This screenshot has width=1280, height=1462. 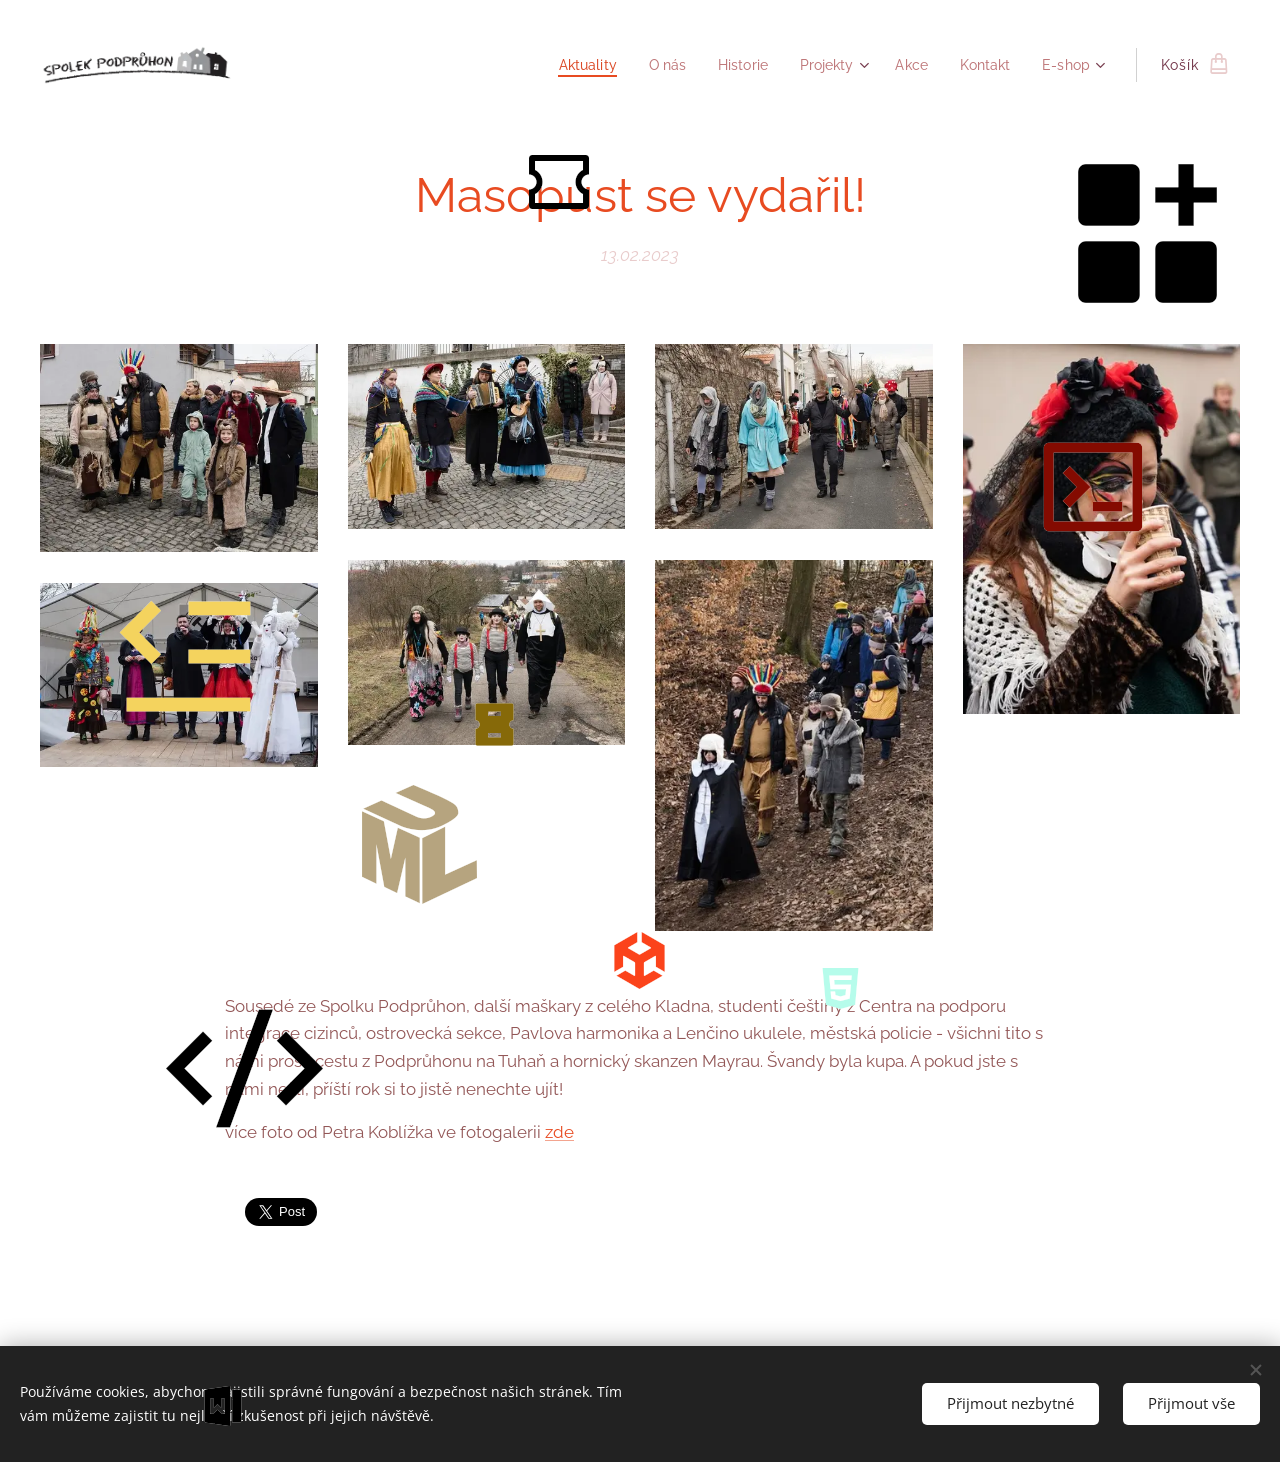 I want to click on indicates UML (Unified Modeling Language) diagram support, so click(x=419, y=844).